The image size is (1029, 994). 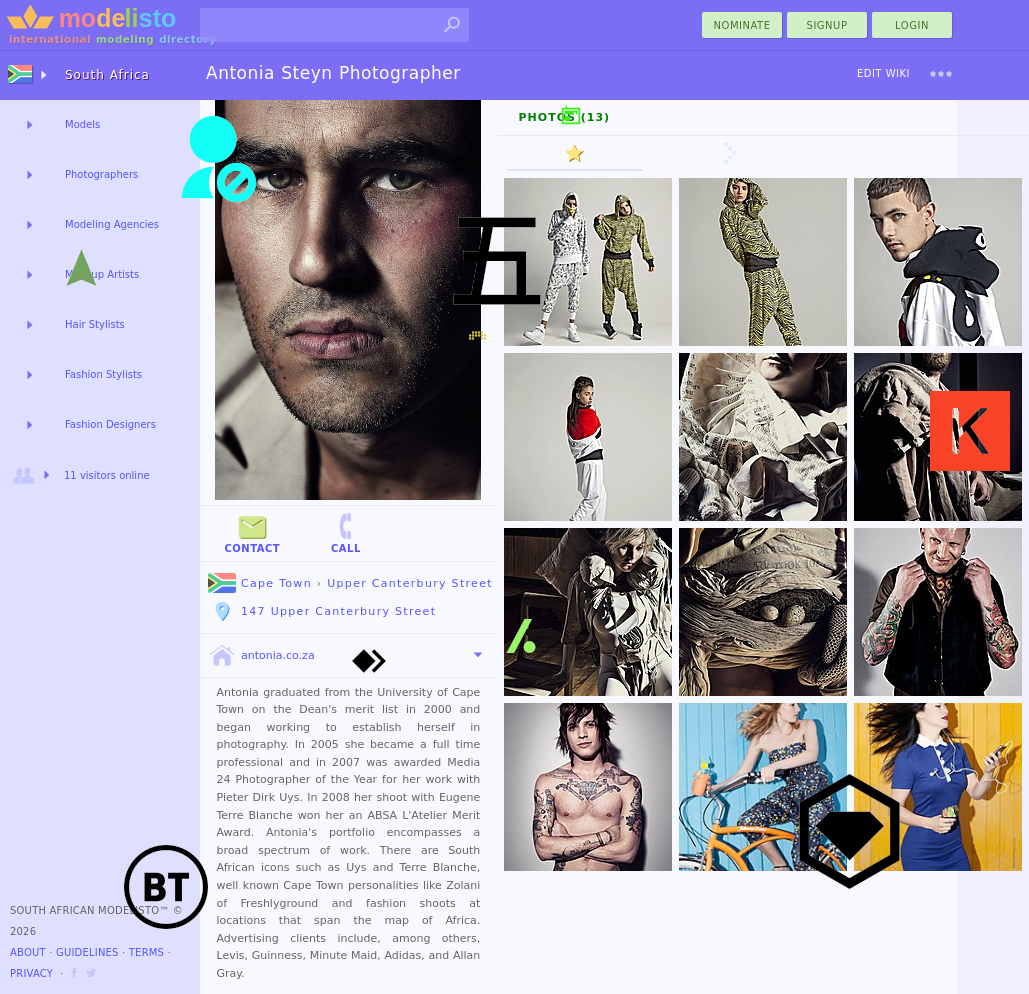 I want to click on visit the RubyGems package repository, so click(x=849, y=831).